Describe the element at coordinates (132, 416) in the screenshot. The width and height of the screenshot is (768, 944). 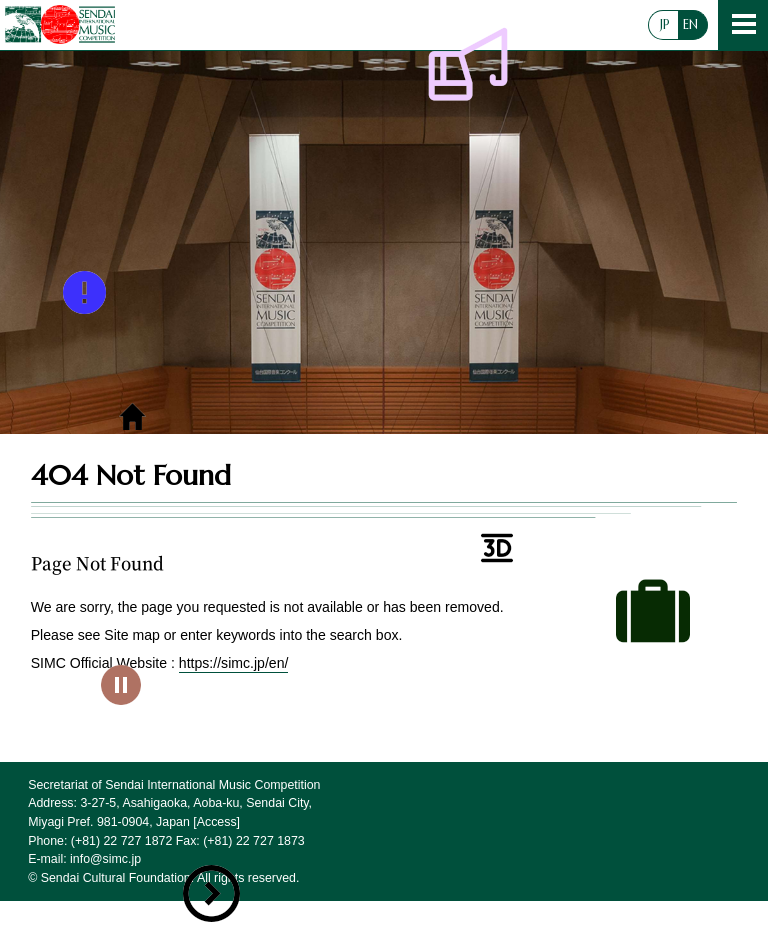
I see `navigate to the home screen` at that location.